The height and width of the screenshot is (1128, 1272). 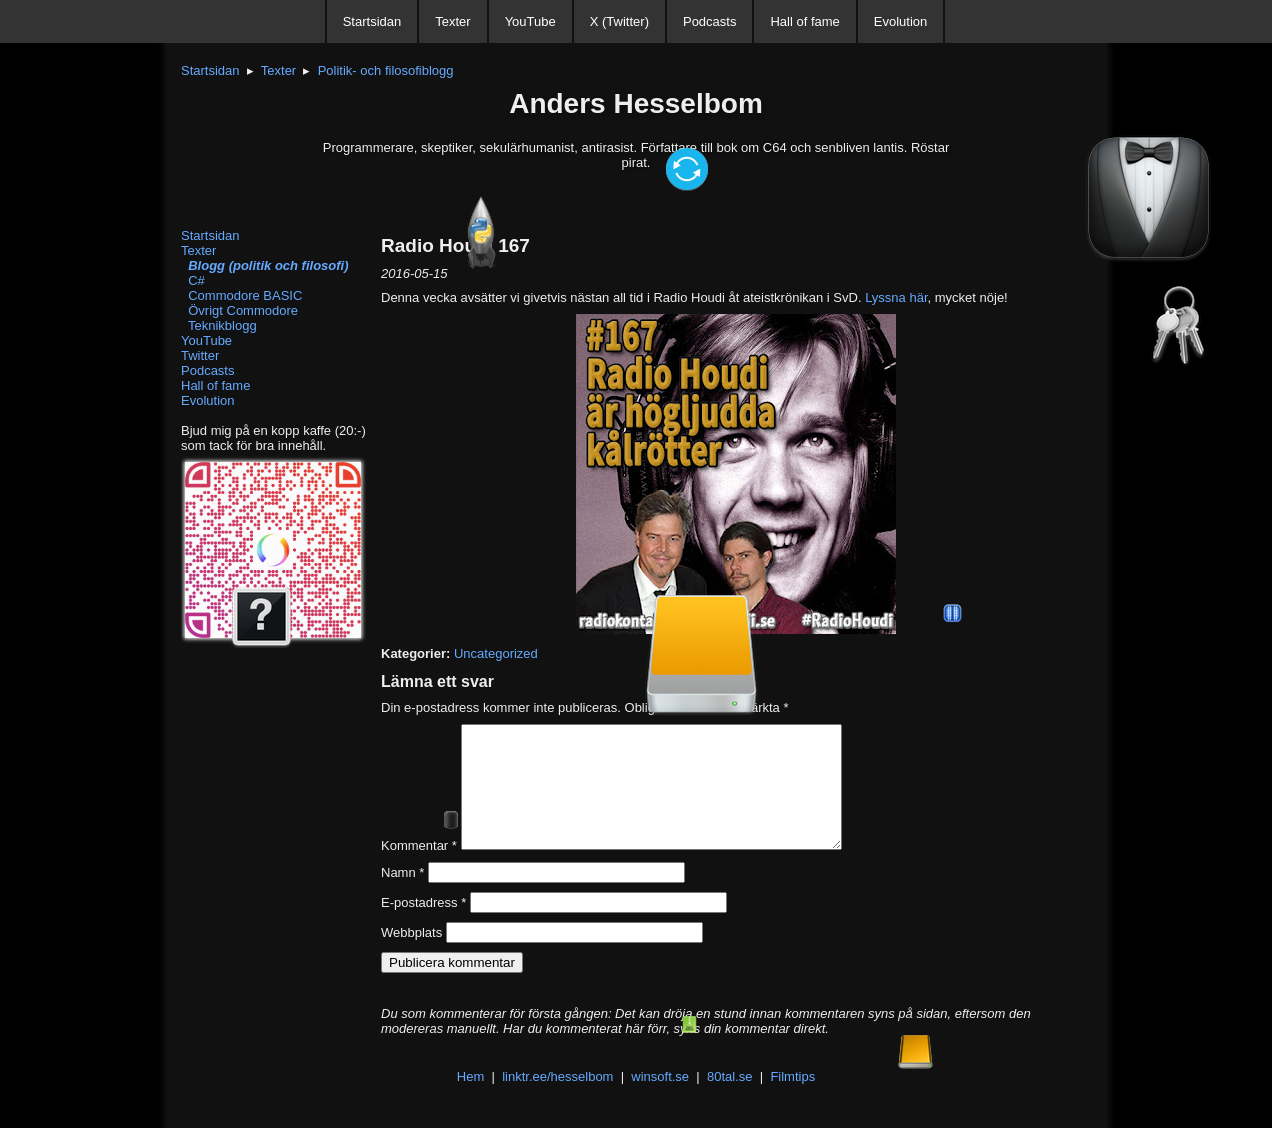 What do you see at coordinates (481, 232) in the screenshot?
I see `launch python interpreter application` at bounding box center [481, 232].